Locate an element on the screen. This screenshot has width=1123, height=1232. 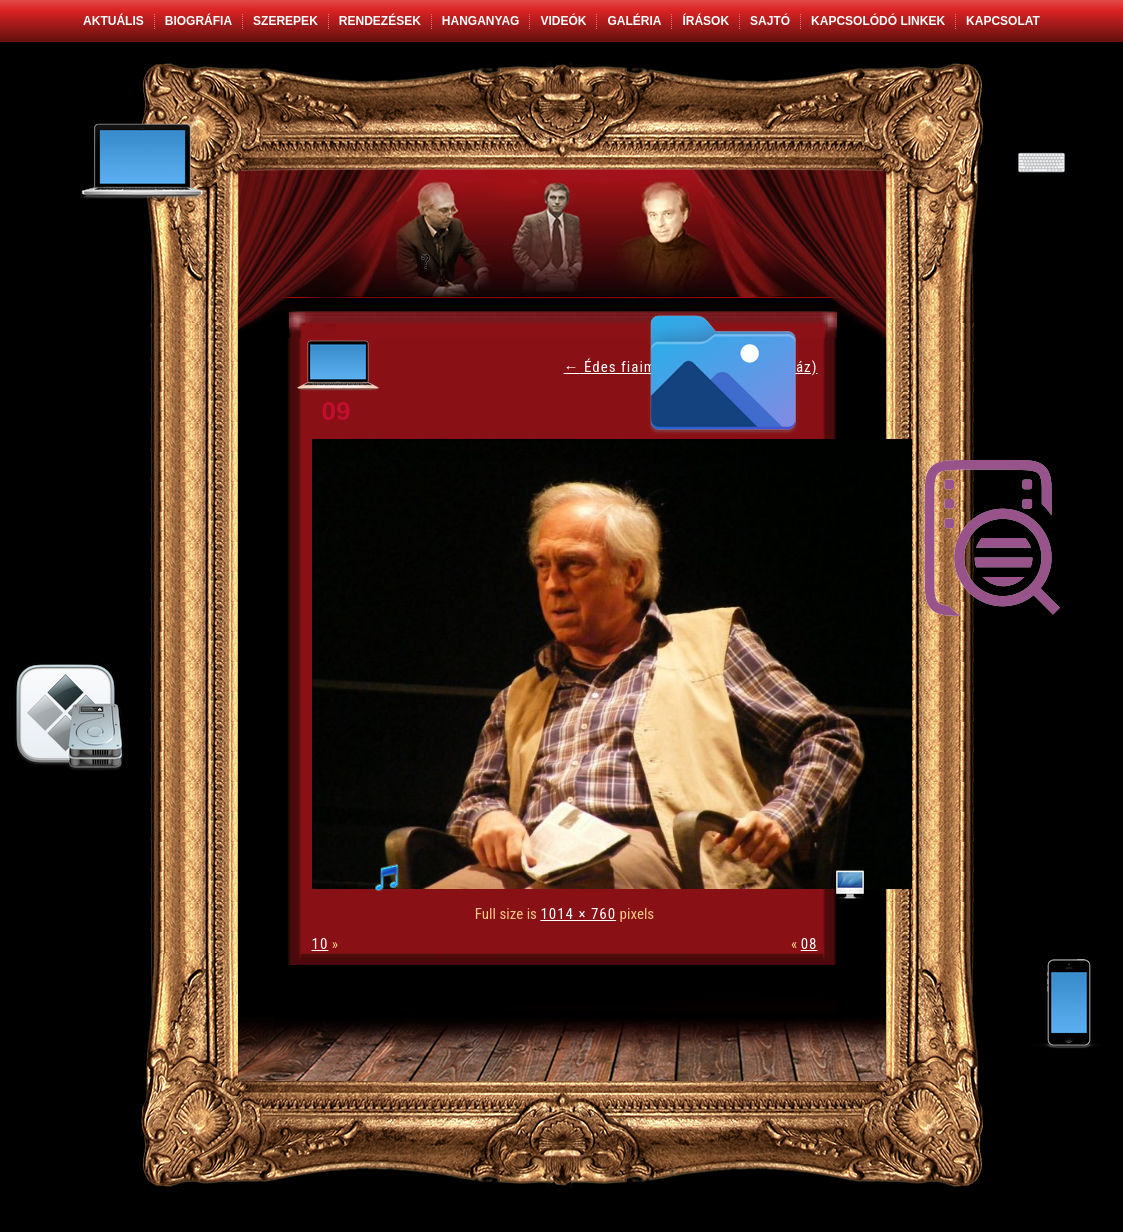
indicates an iMac G5 device in system preferences is located at coordinates (850, 883).